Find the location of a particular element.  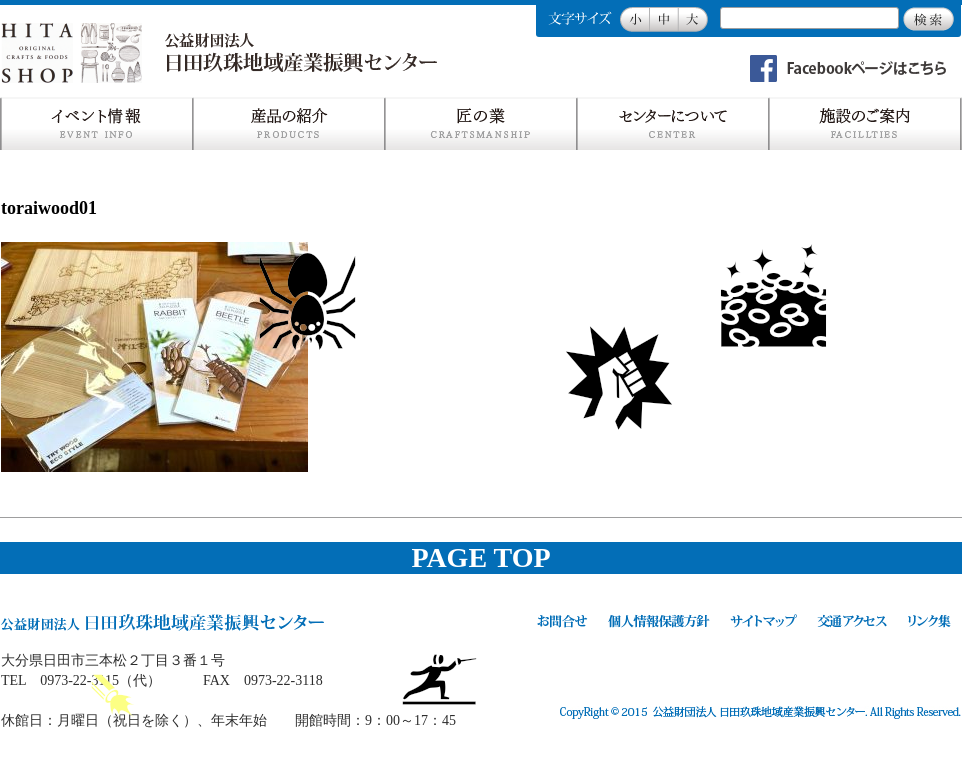

view your in-game currency or coins is located at coordinates (773, 295).